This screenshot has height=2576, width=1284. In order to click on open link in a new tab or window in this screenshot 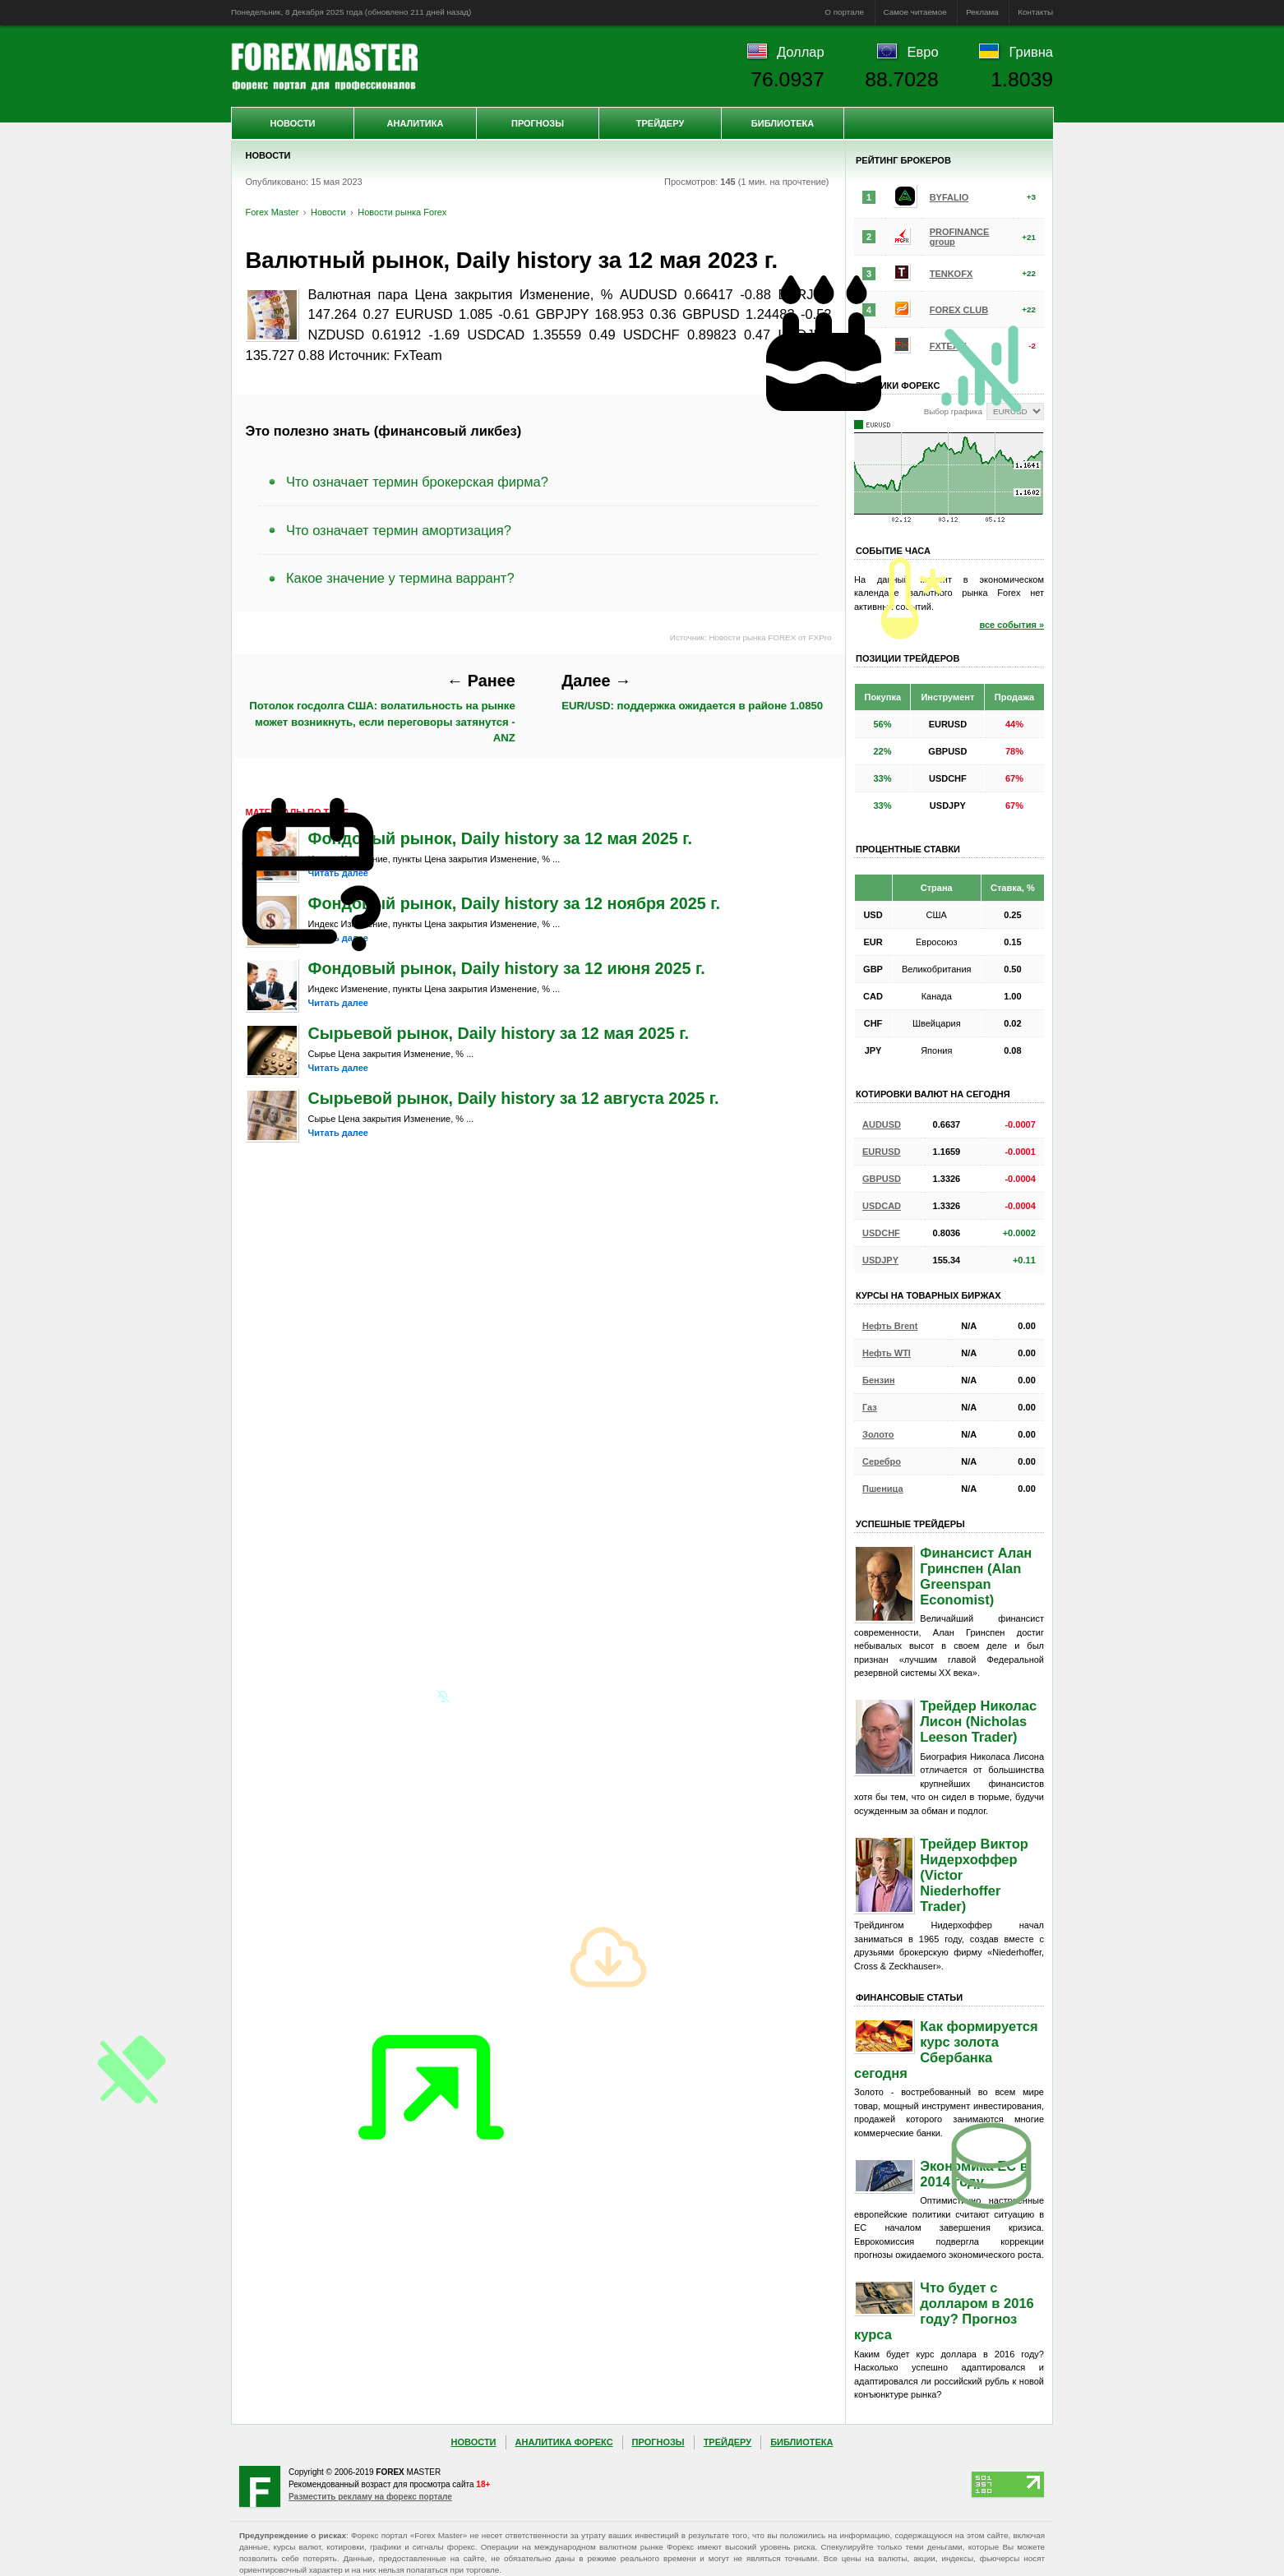, I will do `click(431, 2084)`.